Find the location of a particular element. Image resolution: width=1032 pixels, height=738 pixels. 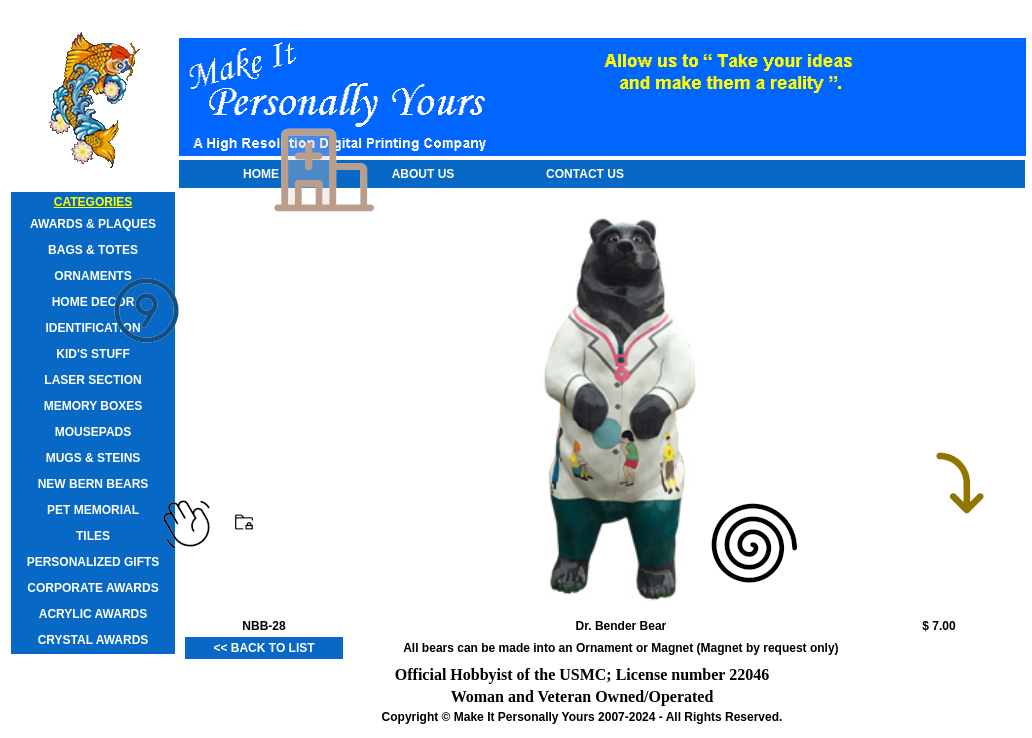

redirect or forward content downward is located at coordinates (960, 483).